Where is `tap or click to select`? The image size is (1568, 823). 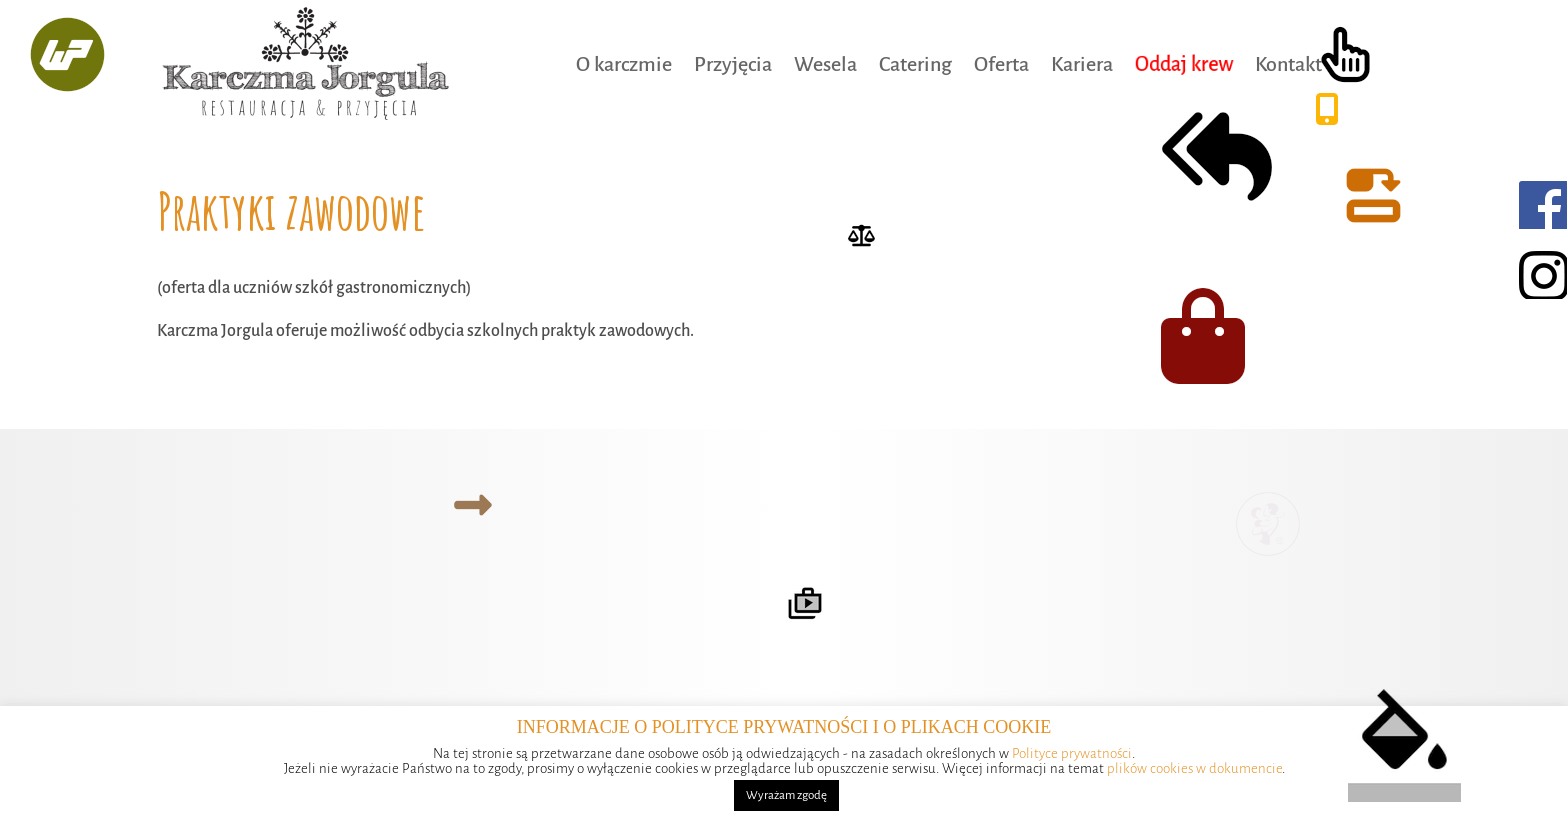 tap or click to select is located at coordinates (1345, 54).